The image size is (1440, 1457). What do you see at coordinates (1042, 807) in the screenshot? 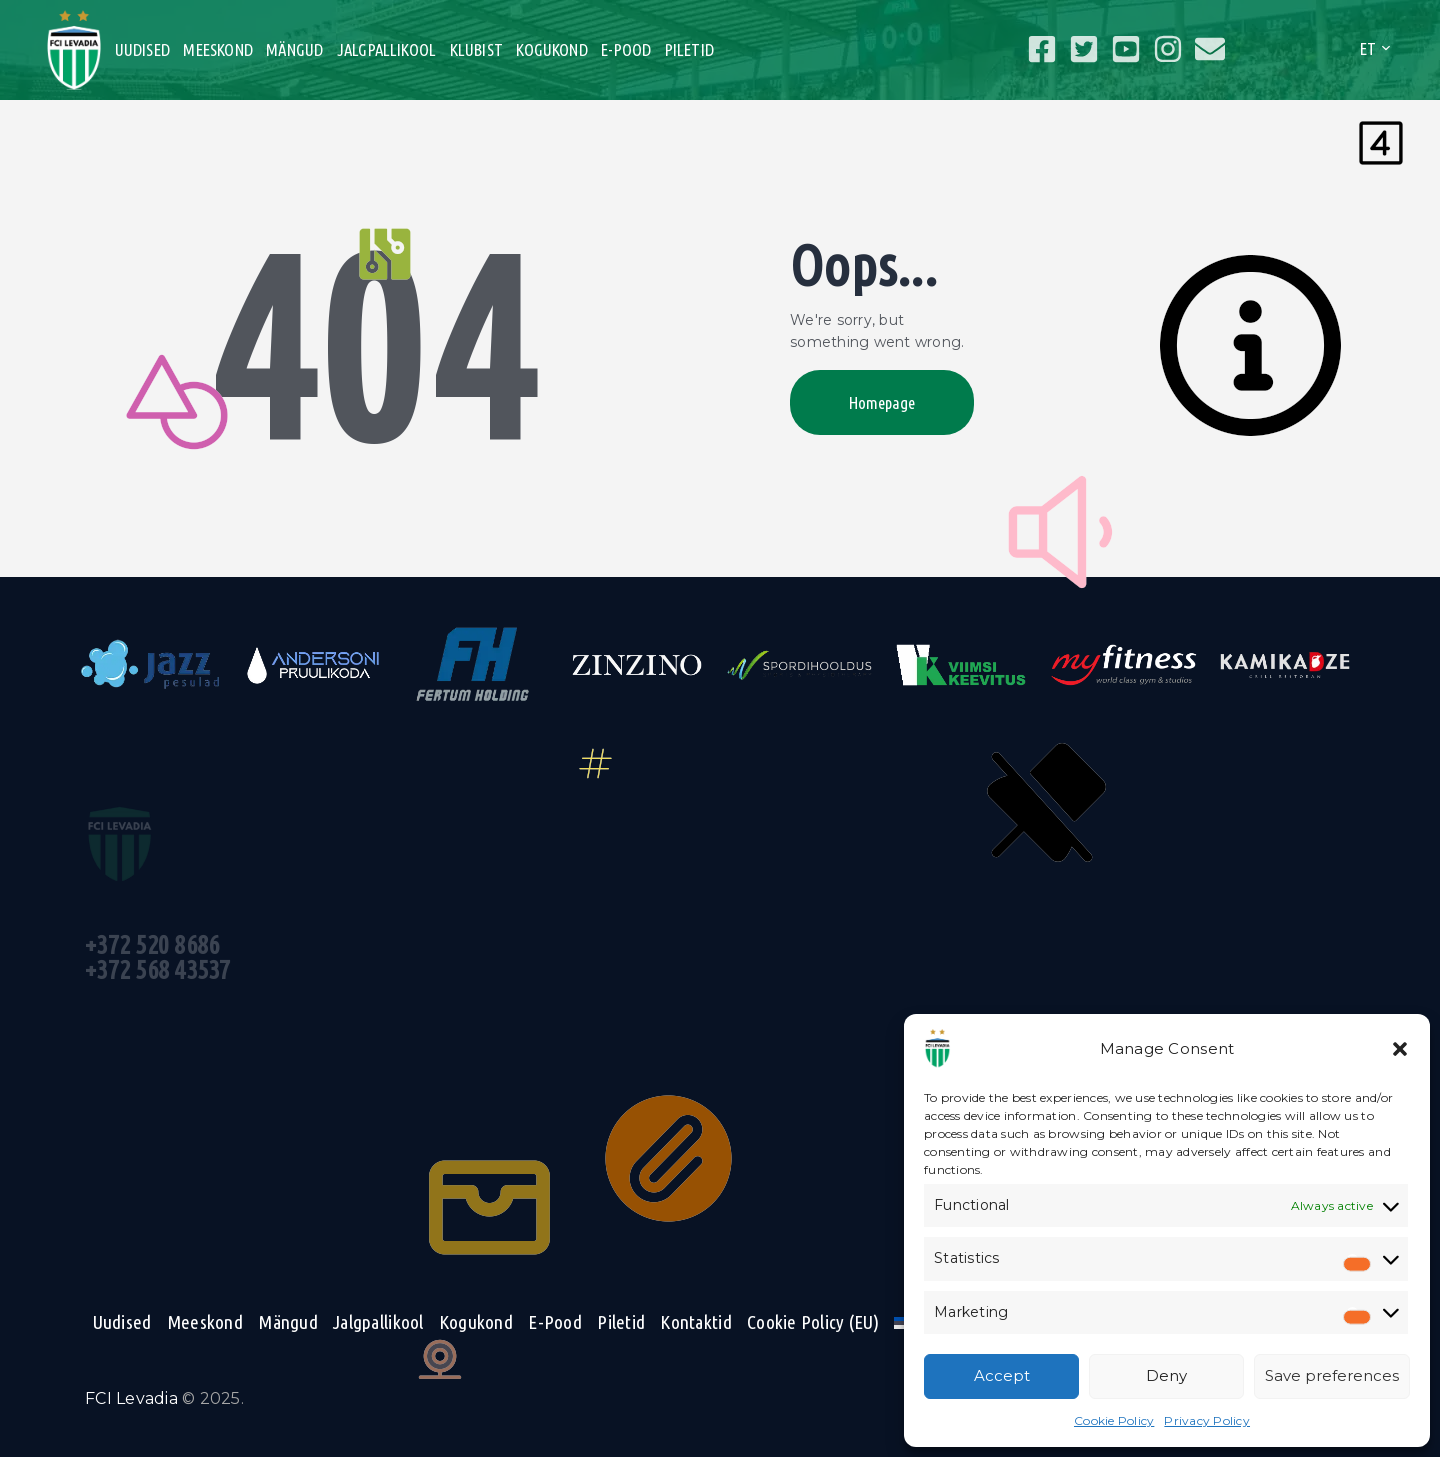
I see `unpin this item` at bounding box center [1042, 807].